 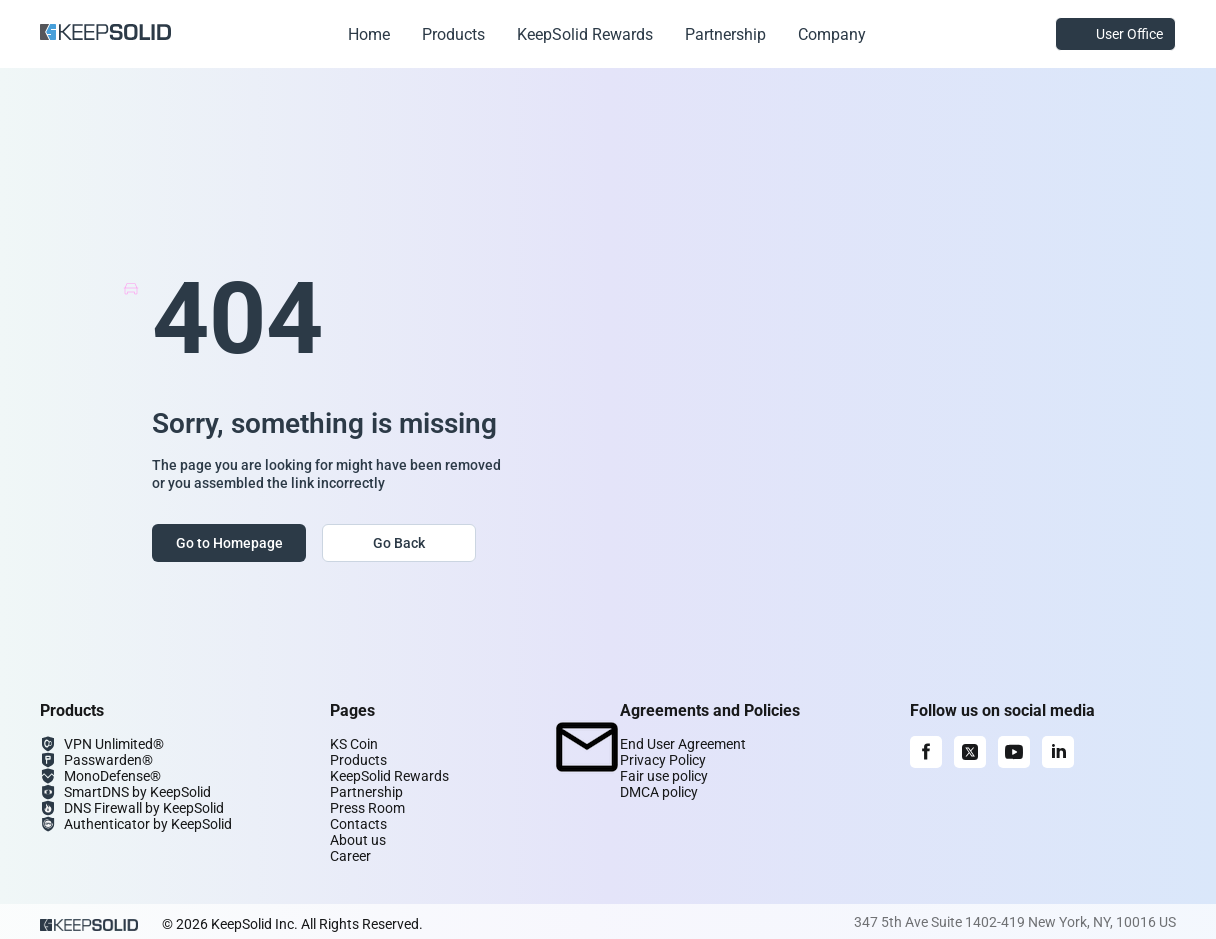 I want to click on open your inbox or email messages, so click(x=587, y=747).